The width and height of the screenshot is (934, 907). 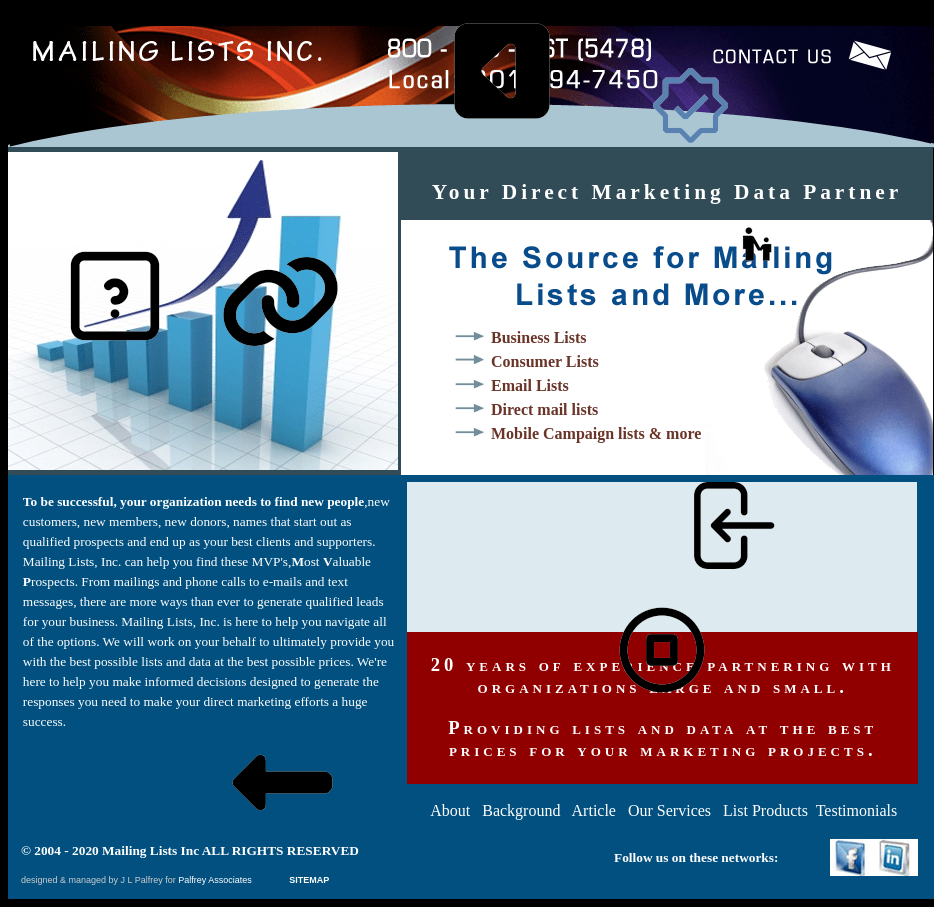 I want to click on log in to your account, so click(x=727, y=525).